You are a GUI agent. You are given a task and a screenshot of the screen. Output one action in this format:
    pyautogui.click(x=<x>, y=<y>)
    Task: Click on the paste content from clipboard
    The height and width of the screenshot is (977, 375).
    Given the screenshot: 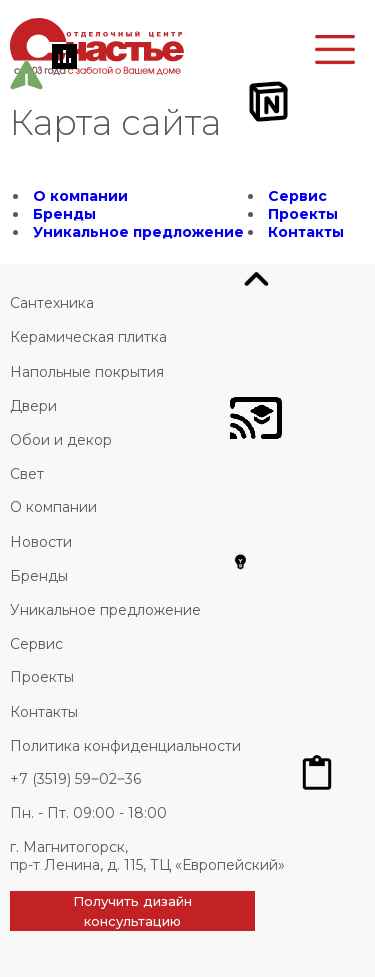 What is the action you would take?
    pyautogui.click(x=317, y=774)
    